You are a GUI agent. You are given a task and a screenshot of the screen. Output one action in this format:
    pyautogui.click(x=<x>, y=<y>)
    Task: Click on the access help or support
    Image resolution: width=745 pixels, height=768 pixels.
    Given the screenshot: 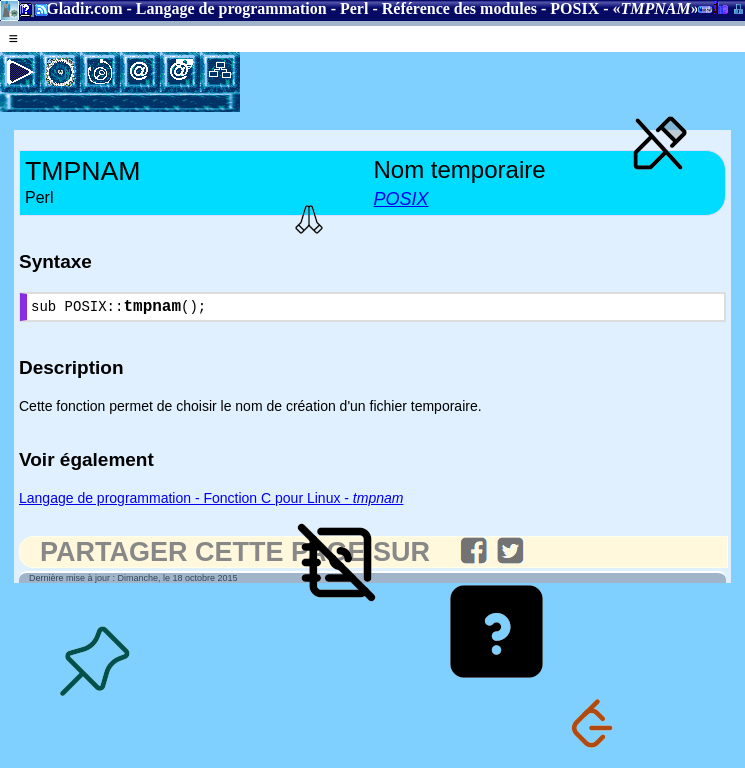 What is the action you would take?
    pyautogui.click(x=496, y=631)
    